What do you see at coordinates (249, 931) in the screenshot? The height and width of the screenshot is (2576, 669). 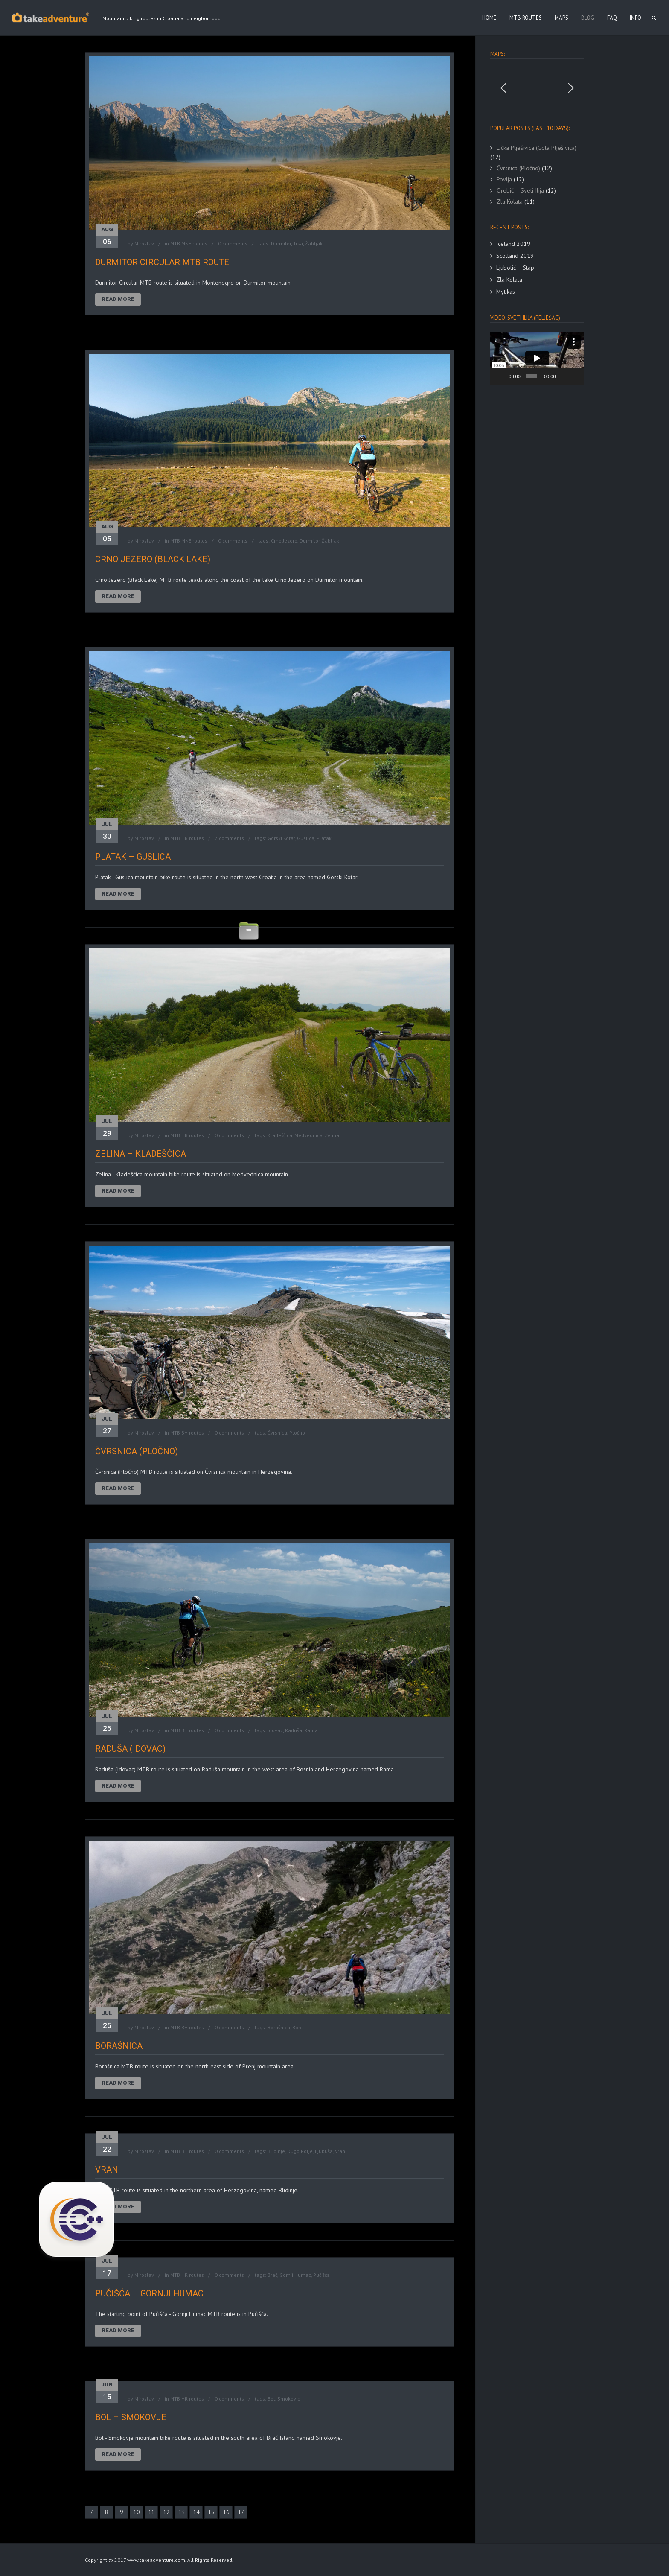 I see `open the file manager` at bounding box center [249, 931].